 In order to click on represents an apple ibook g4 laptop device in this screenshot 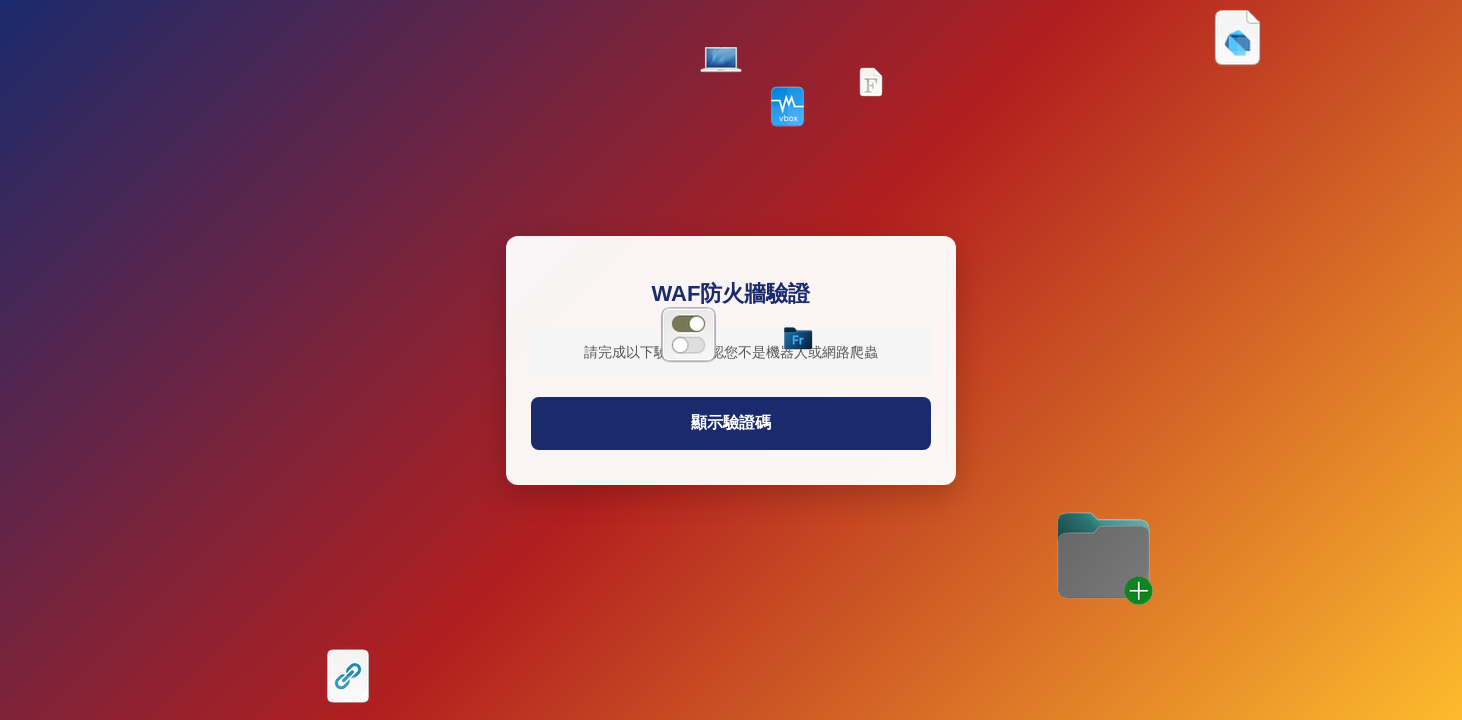, I will do `click(721, 59)`.